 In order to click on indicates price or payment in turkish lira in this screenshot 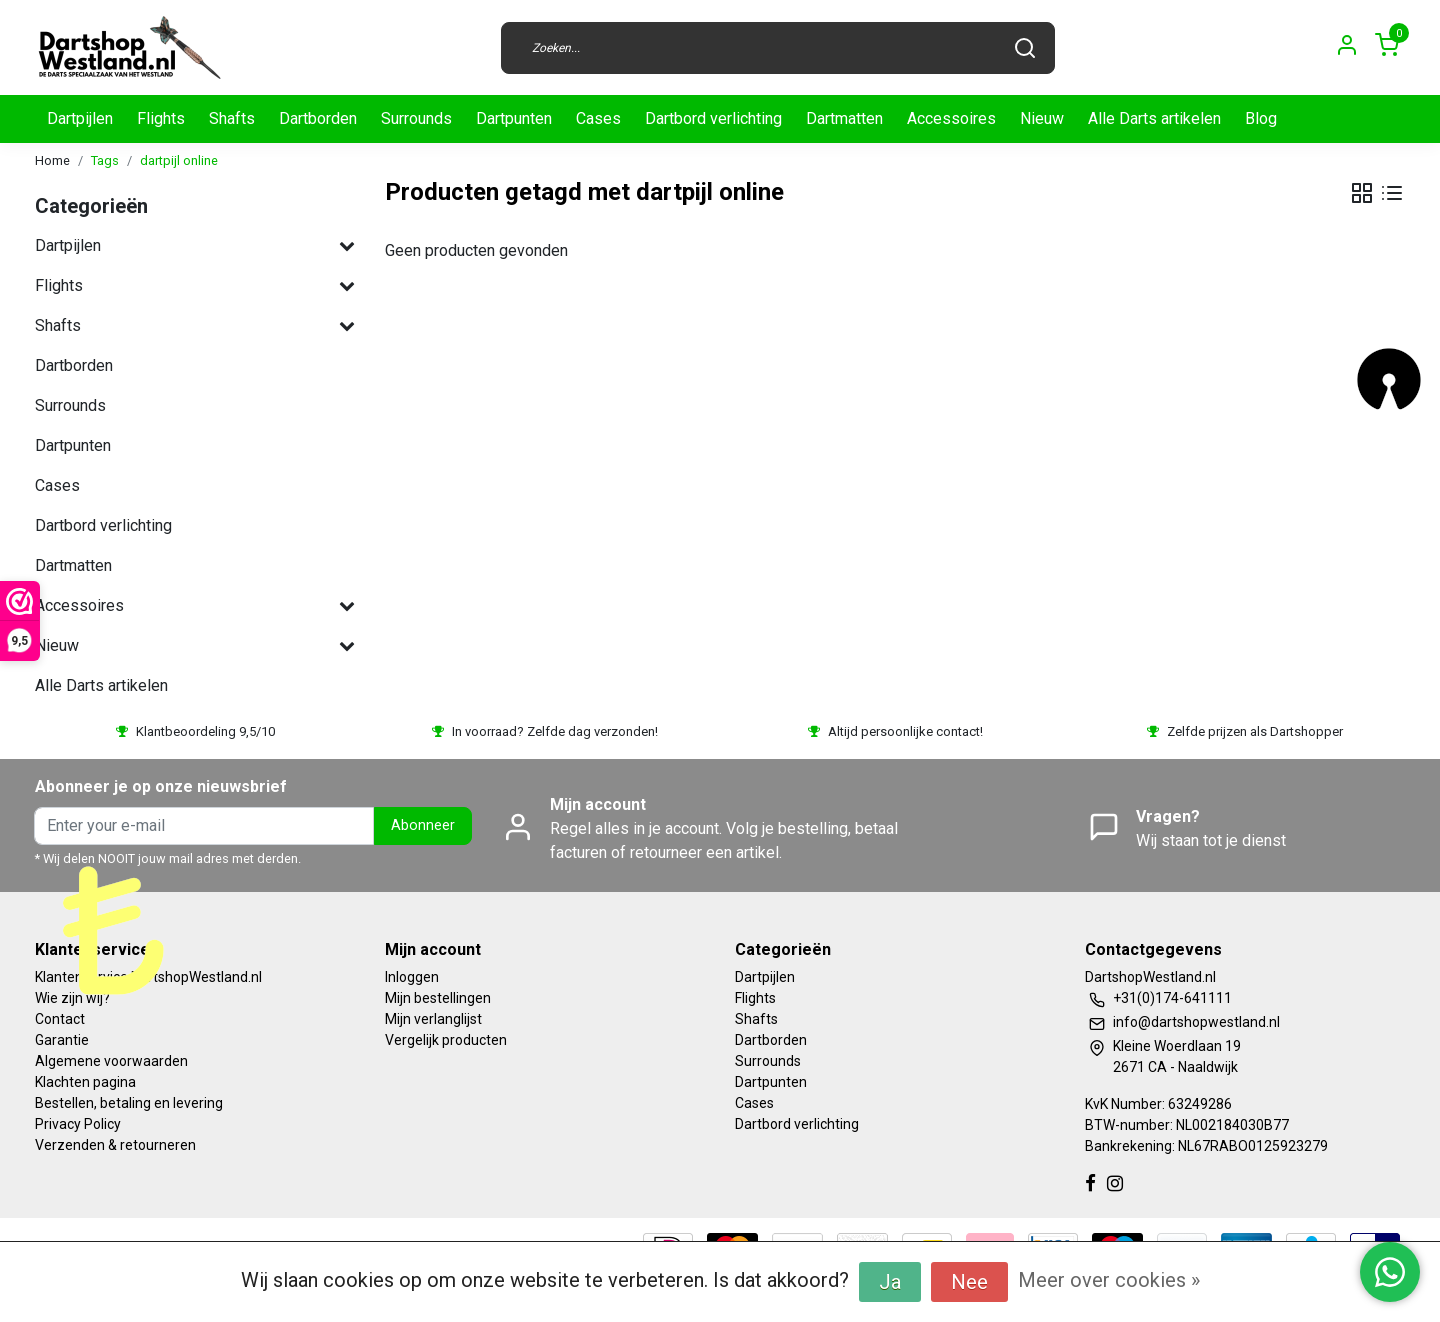, I will do `click(106, 930)`.